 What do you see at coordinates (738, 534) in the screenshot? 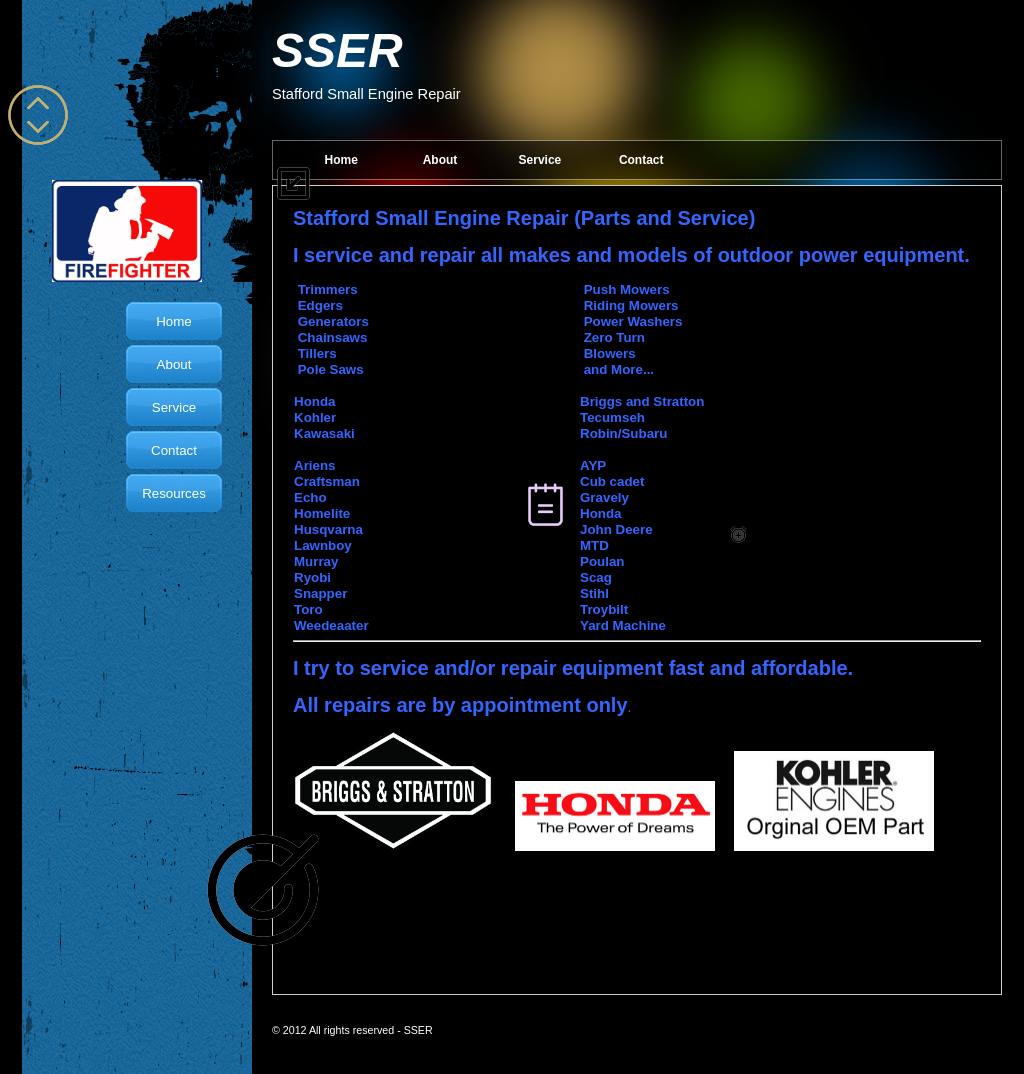
I see `add a new alarm` at bounding box center [738, 534].